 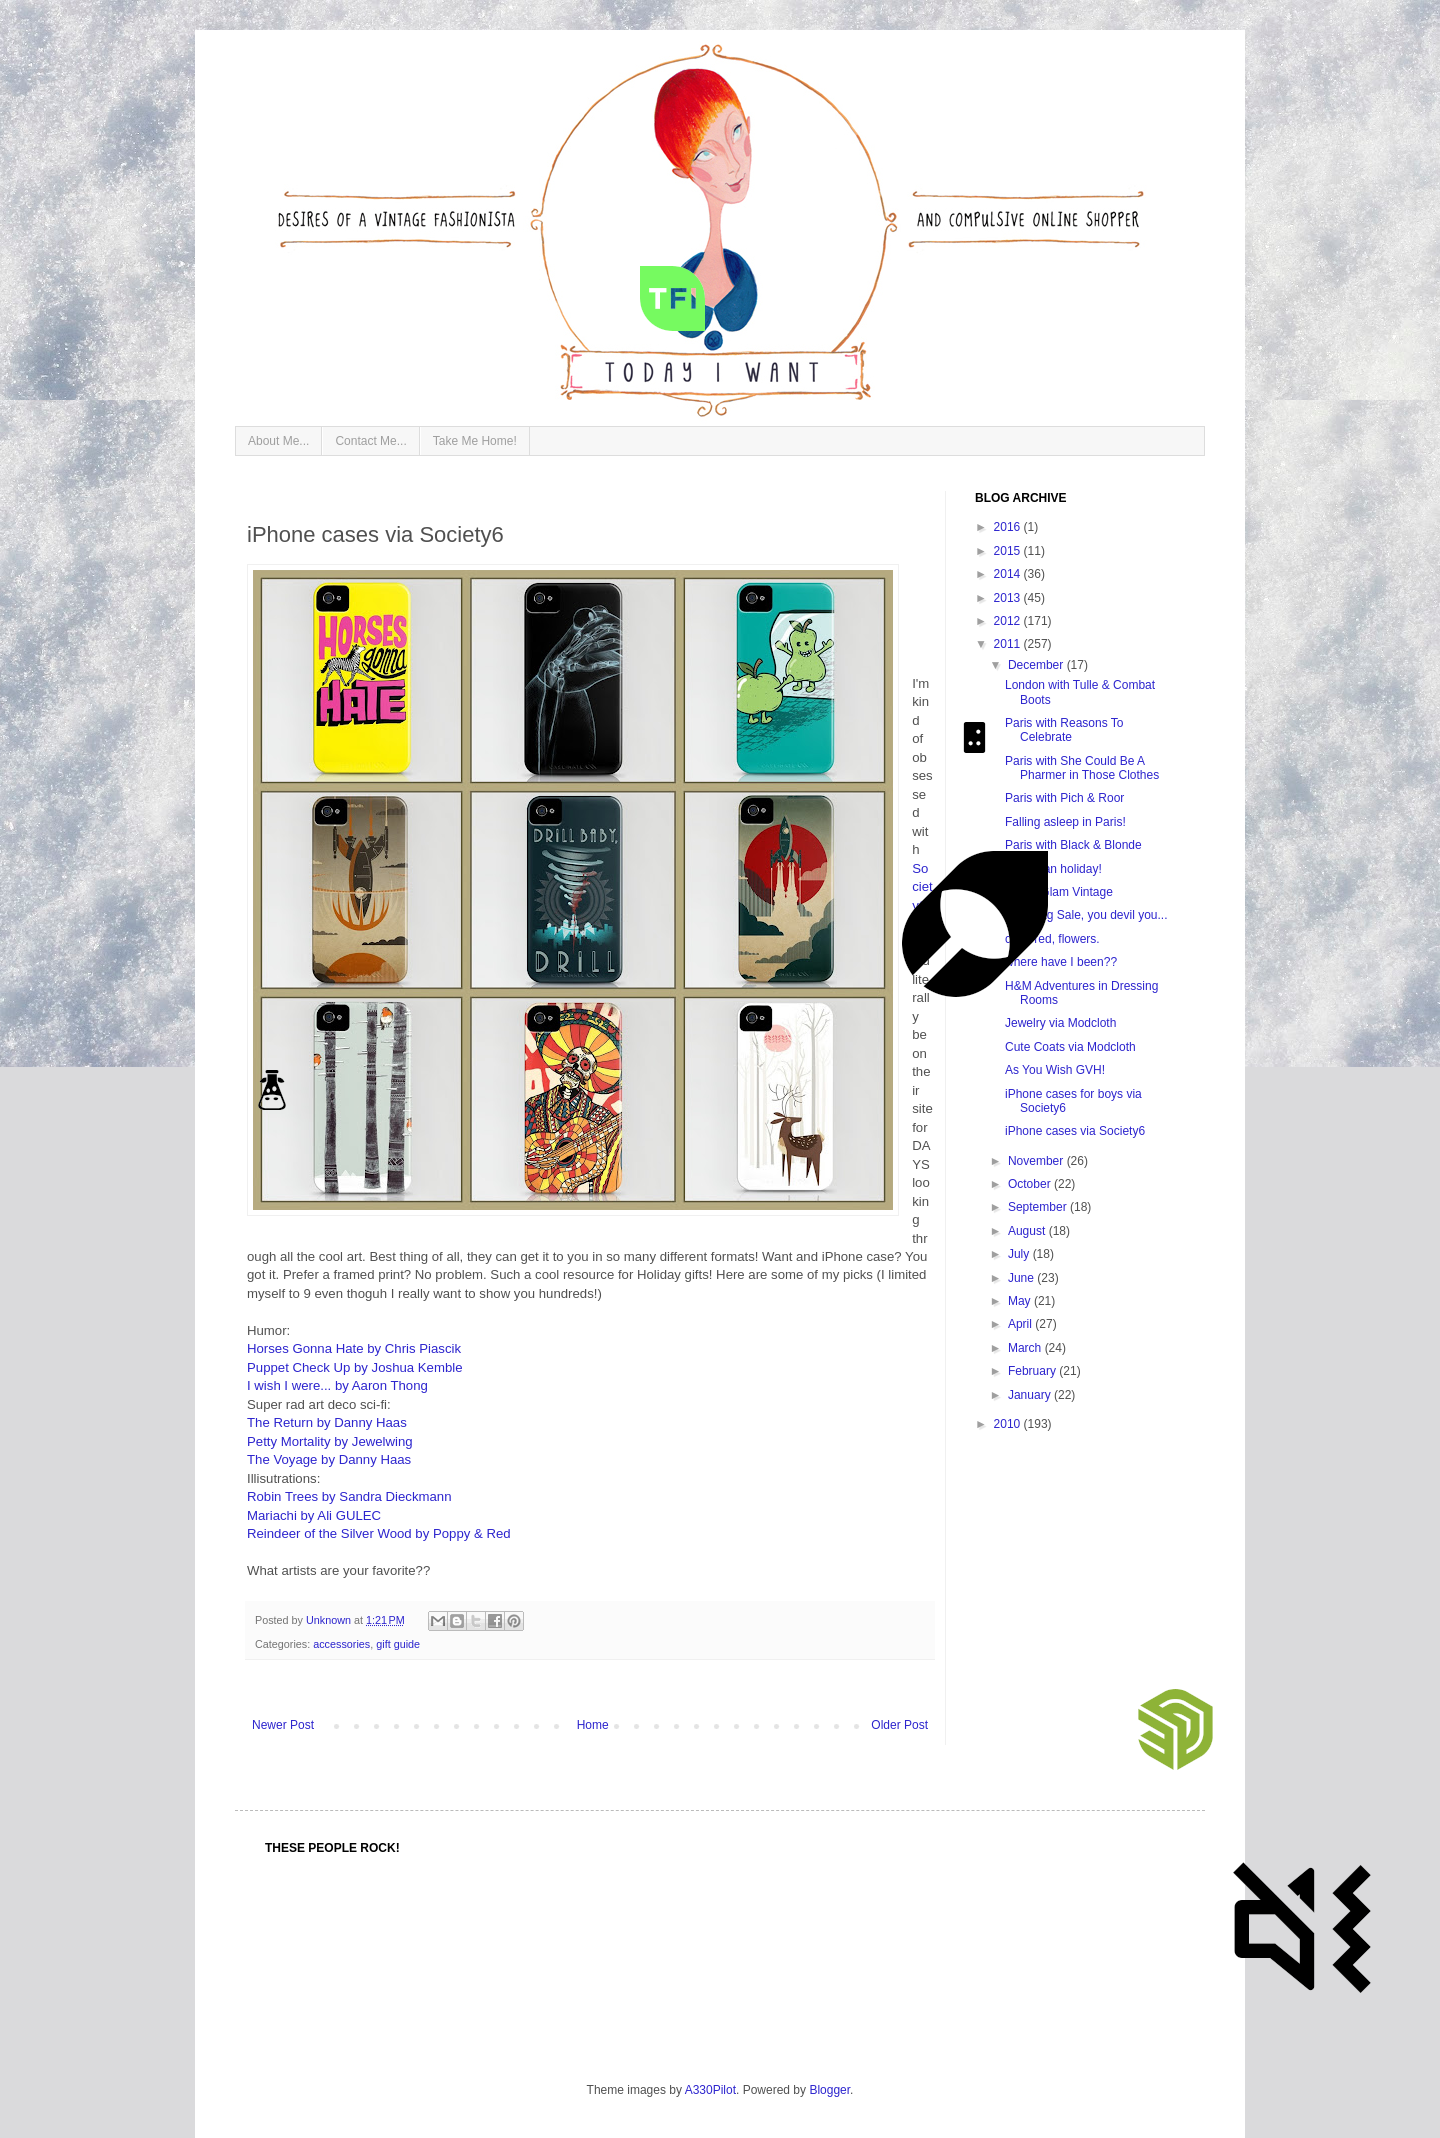 What do you see at coordinates (272, 1090) in the screenshot?
I see `i18next internationalization library logo` at bounding box center [272, 1090].